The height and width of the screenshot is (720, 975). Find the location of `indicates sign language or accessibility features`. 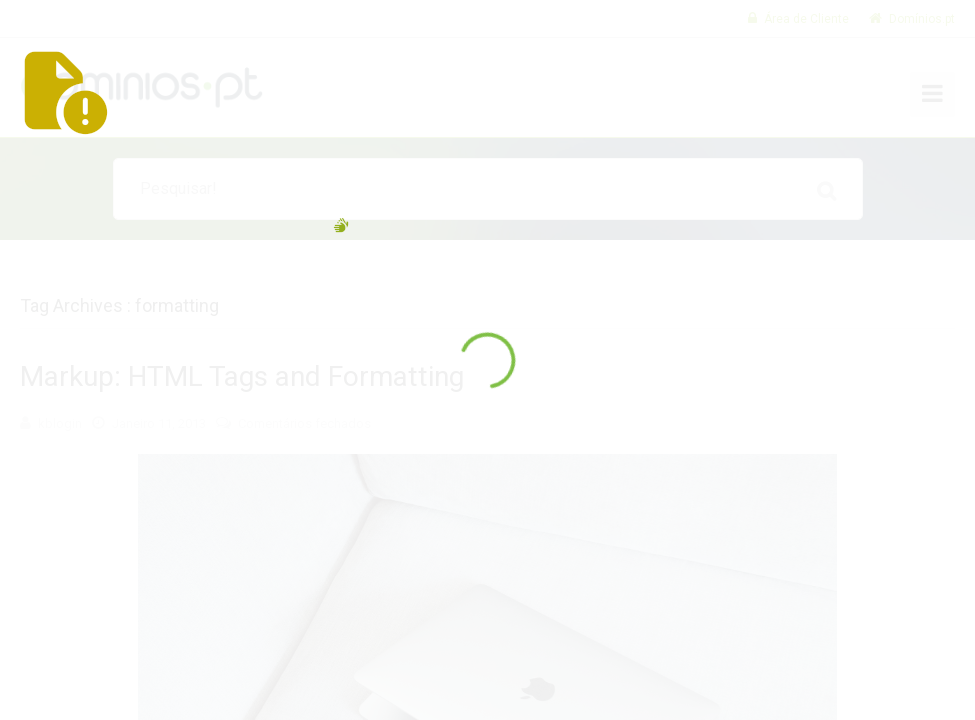

indicates sign language or accessibility features is located at coordinates (341, 225).